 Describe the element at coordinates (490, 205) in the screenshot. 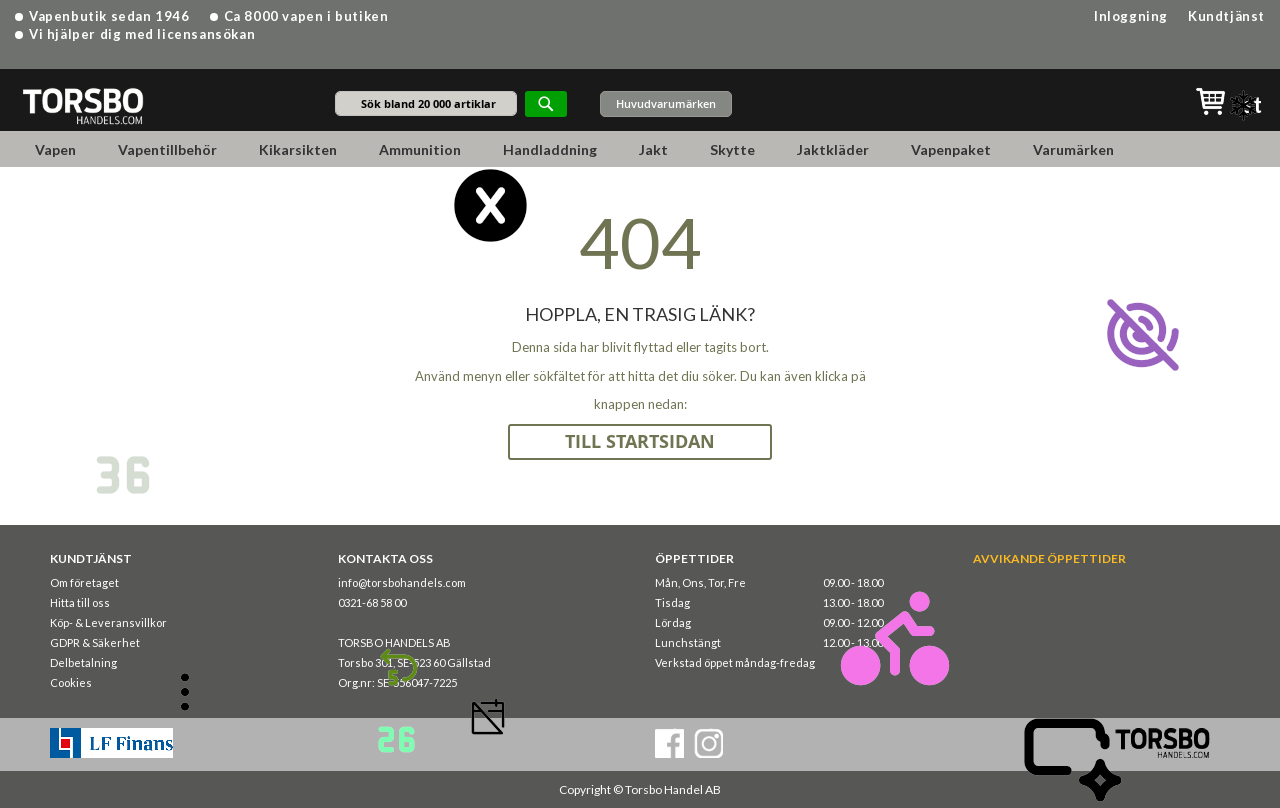

I see `xbox x button icon` at that location.